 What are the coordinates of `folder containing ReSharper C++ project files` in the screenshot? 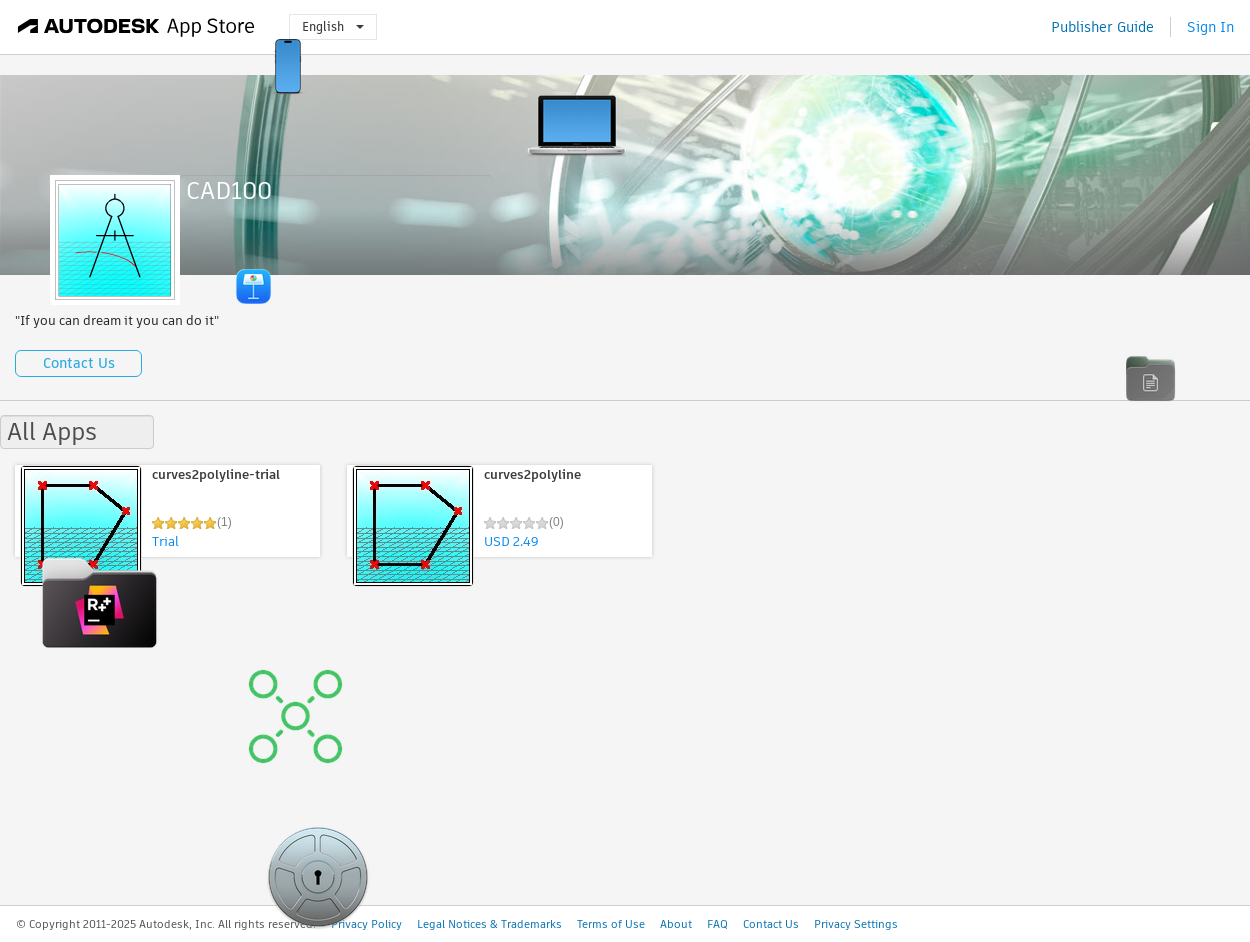 It's located at (99, 606).